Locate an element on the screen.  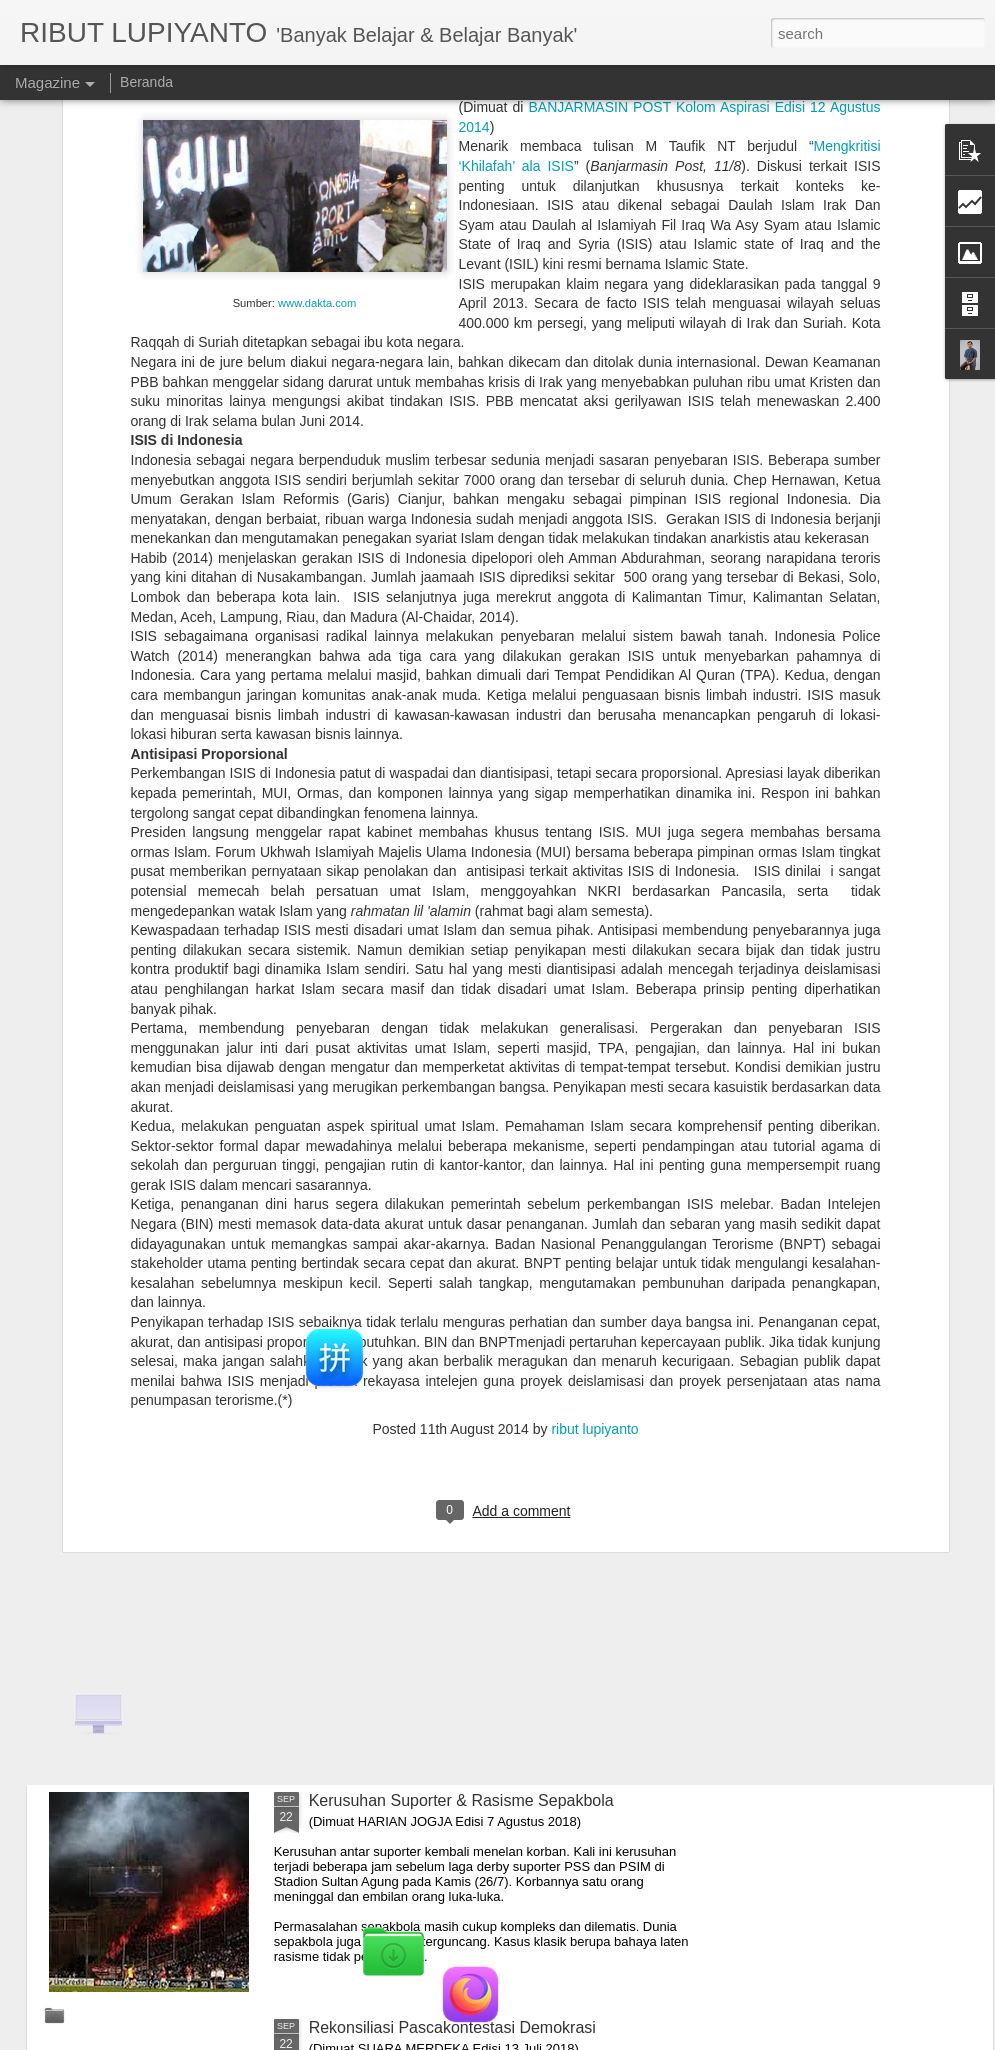
indicates this mac in system preferences or network devices is located at coordinates (98, 1712).